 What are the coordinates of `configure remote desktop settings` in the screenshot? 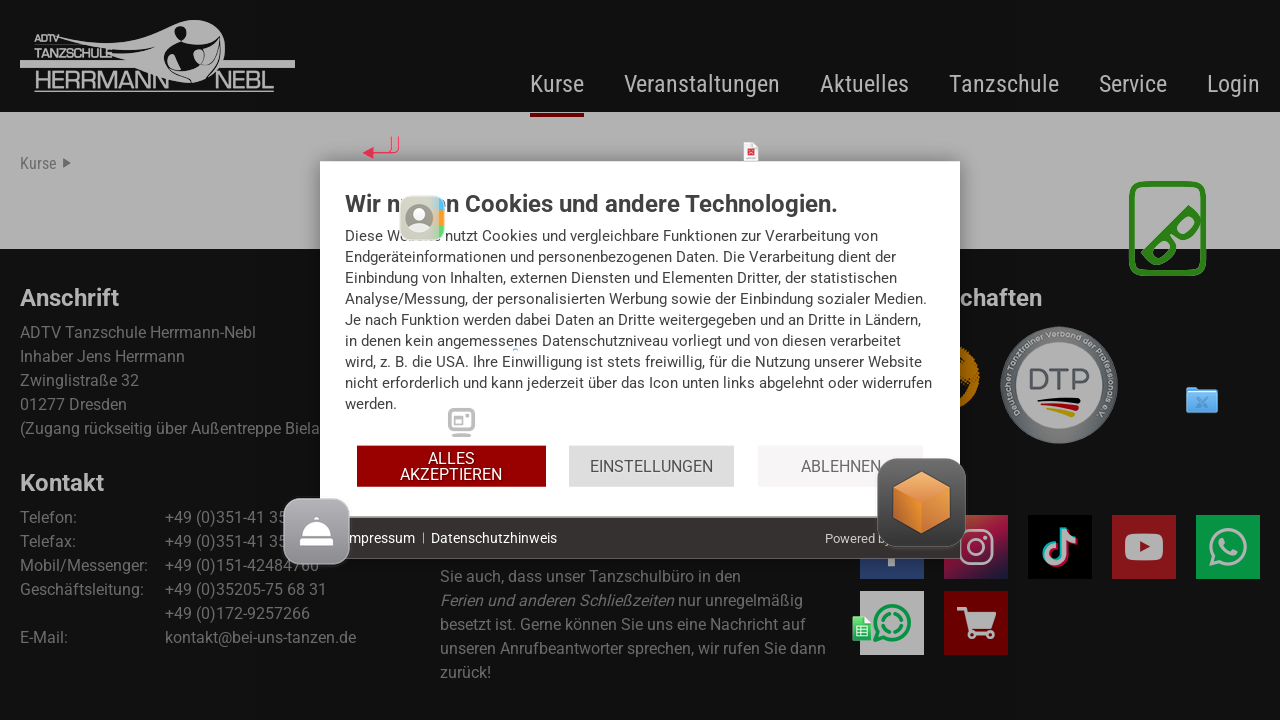 It's located at (461, 421).